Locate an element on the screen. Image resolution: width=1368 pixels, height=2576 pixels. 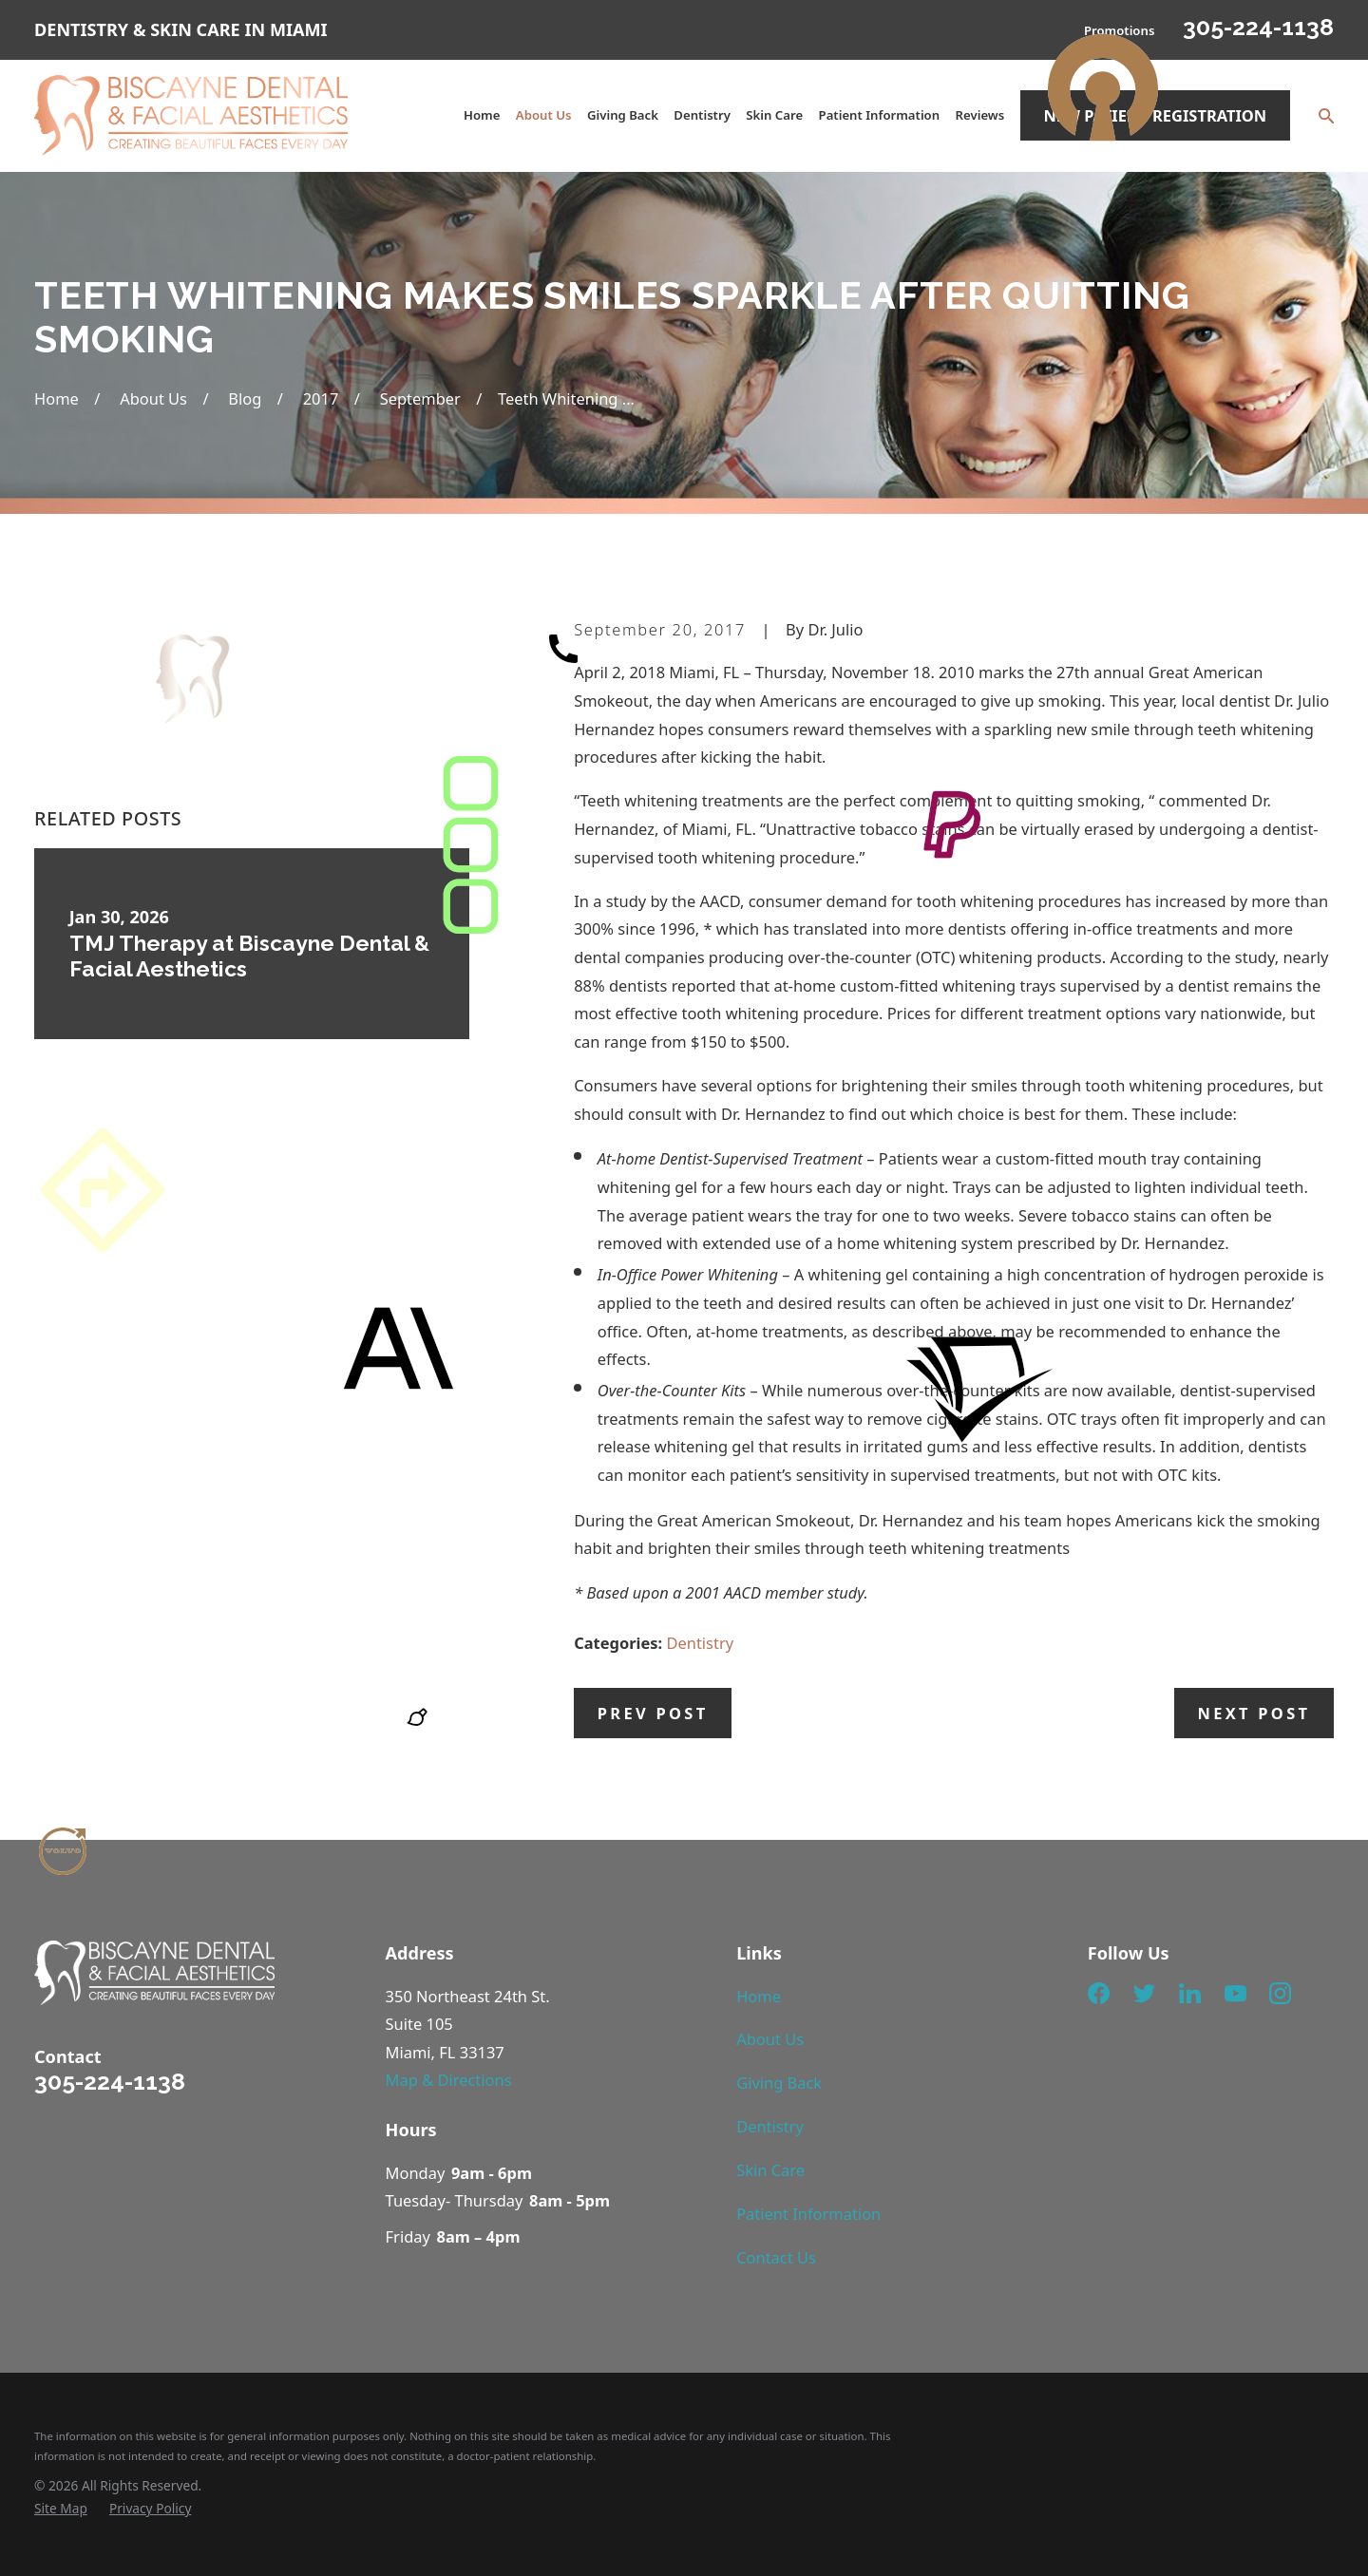
blackmagic design company logo is located at coordinates (470, 844).